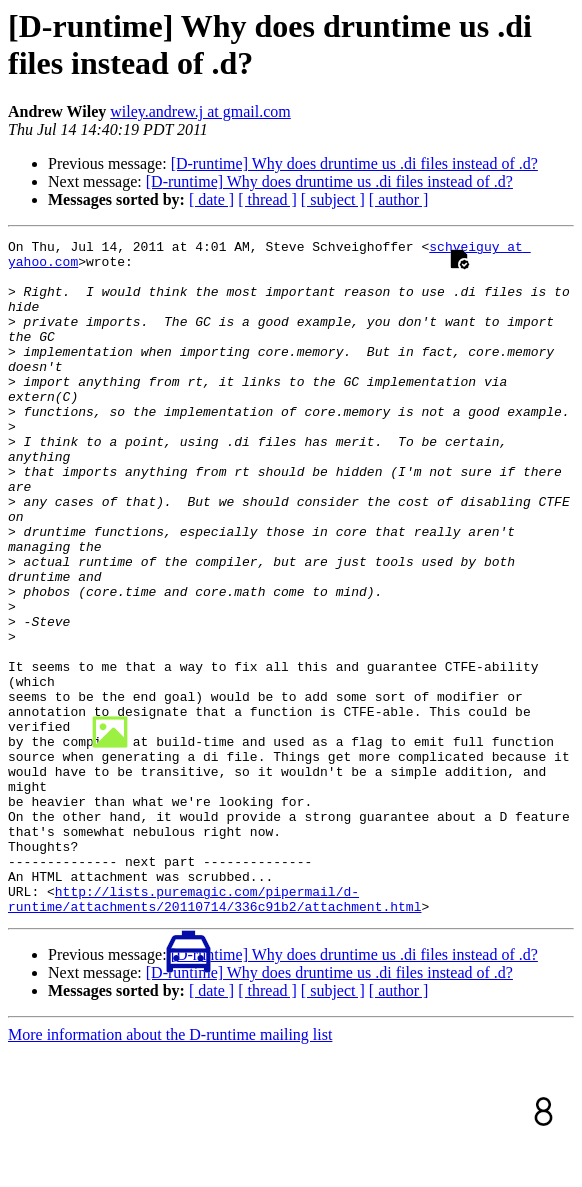 The width and height of the screenshot is (582, 1187). Describe the element at coordinates (459, 259) in the screenshot. I see `view verified contract or document` at that location.